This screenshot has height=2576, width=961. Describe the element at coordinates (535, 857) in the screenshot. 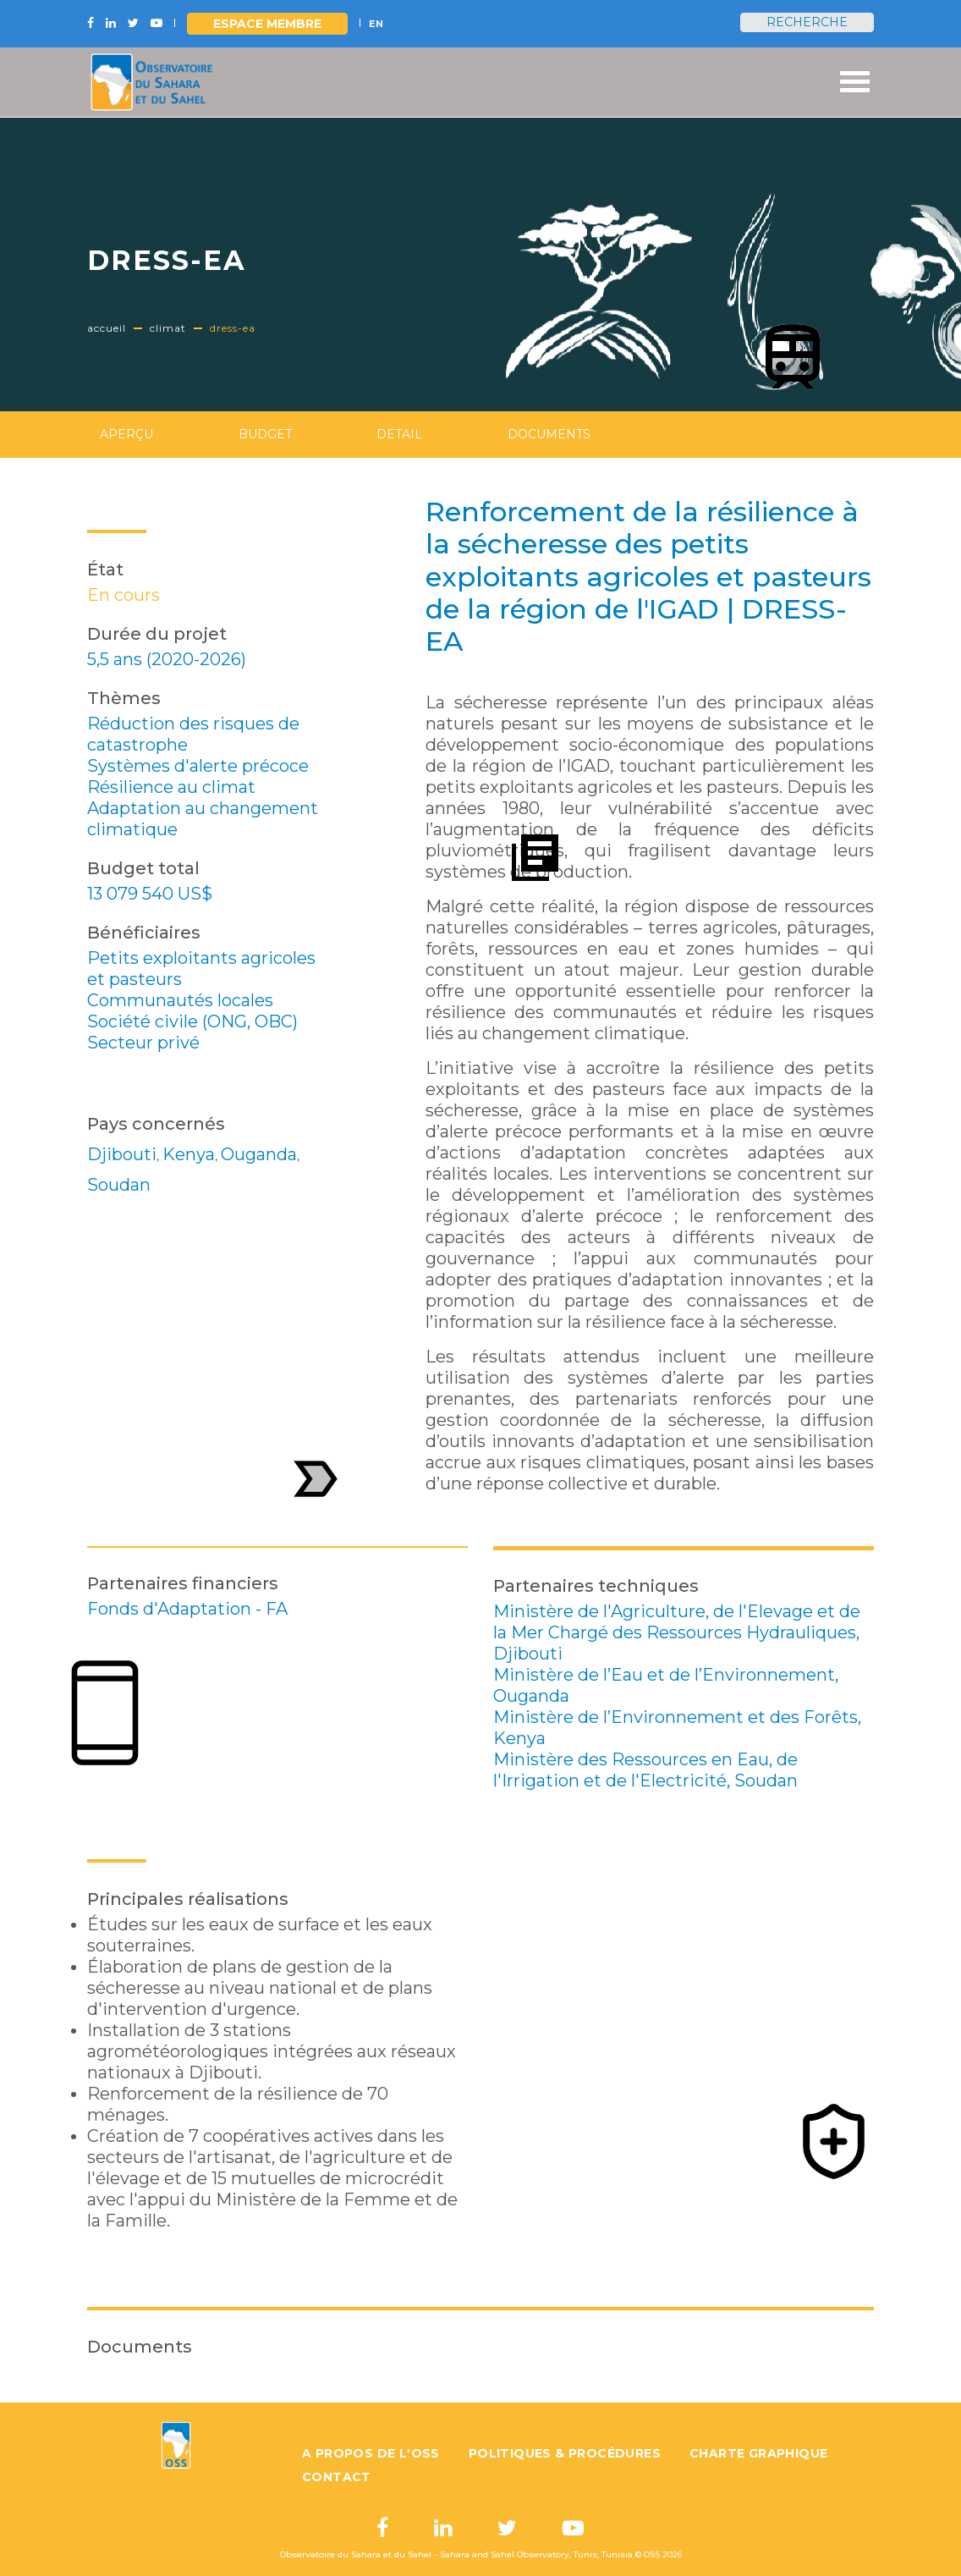

I see `access your document library` at that location.